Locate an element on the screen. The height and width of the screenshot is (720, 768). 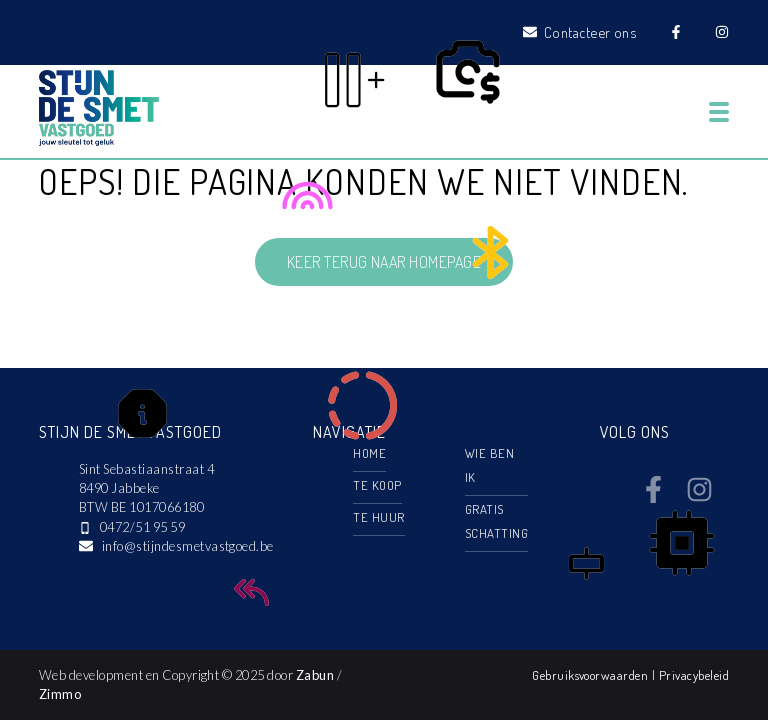
indicates loading or processing in progress is located at coordinates (362, 405).